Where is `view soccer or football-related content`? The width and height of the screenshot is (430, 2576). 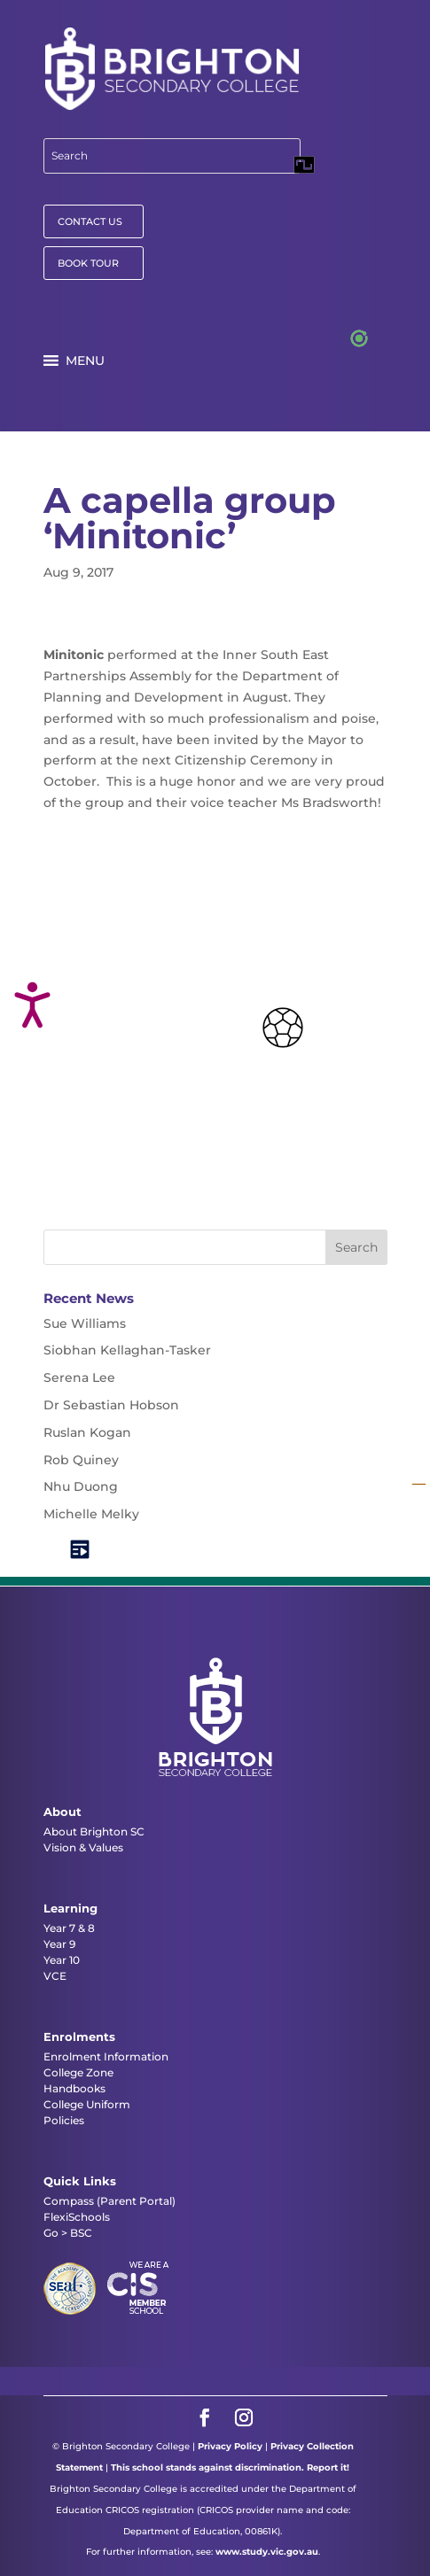 view soccer or football-related content is located at coordinates (283, 1028).